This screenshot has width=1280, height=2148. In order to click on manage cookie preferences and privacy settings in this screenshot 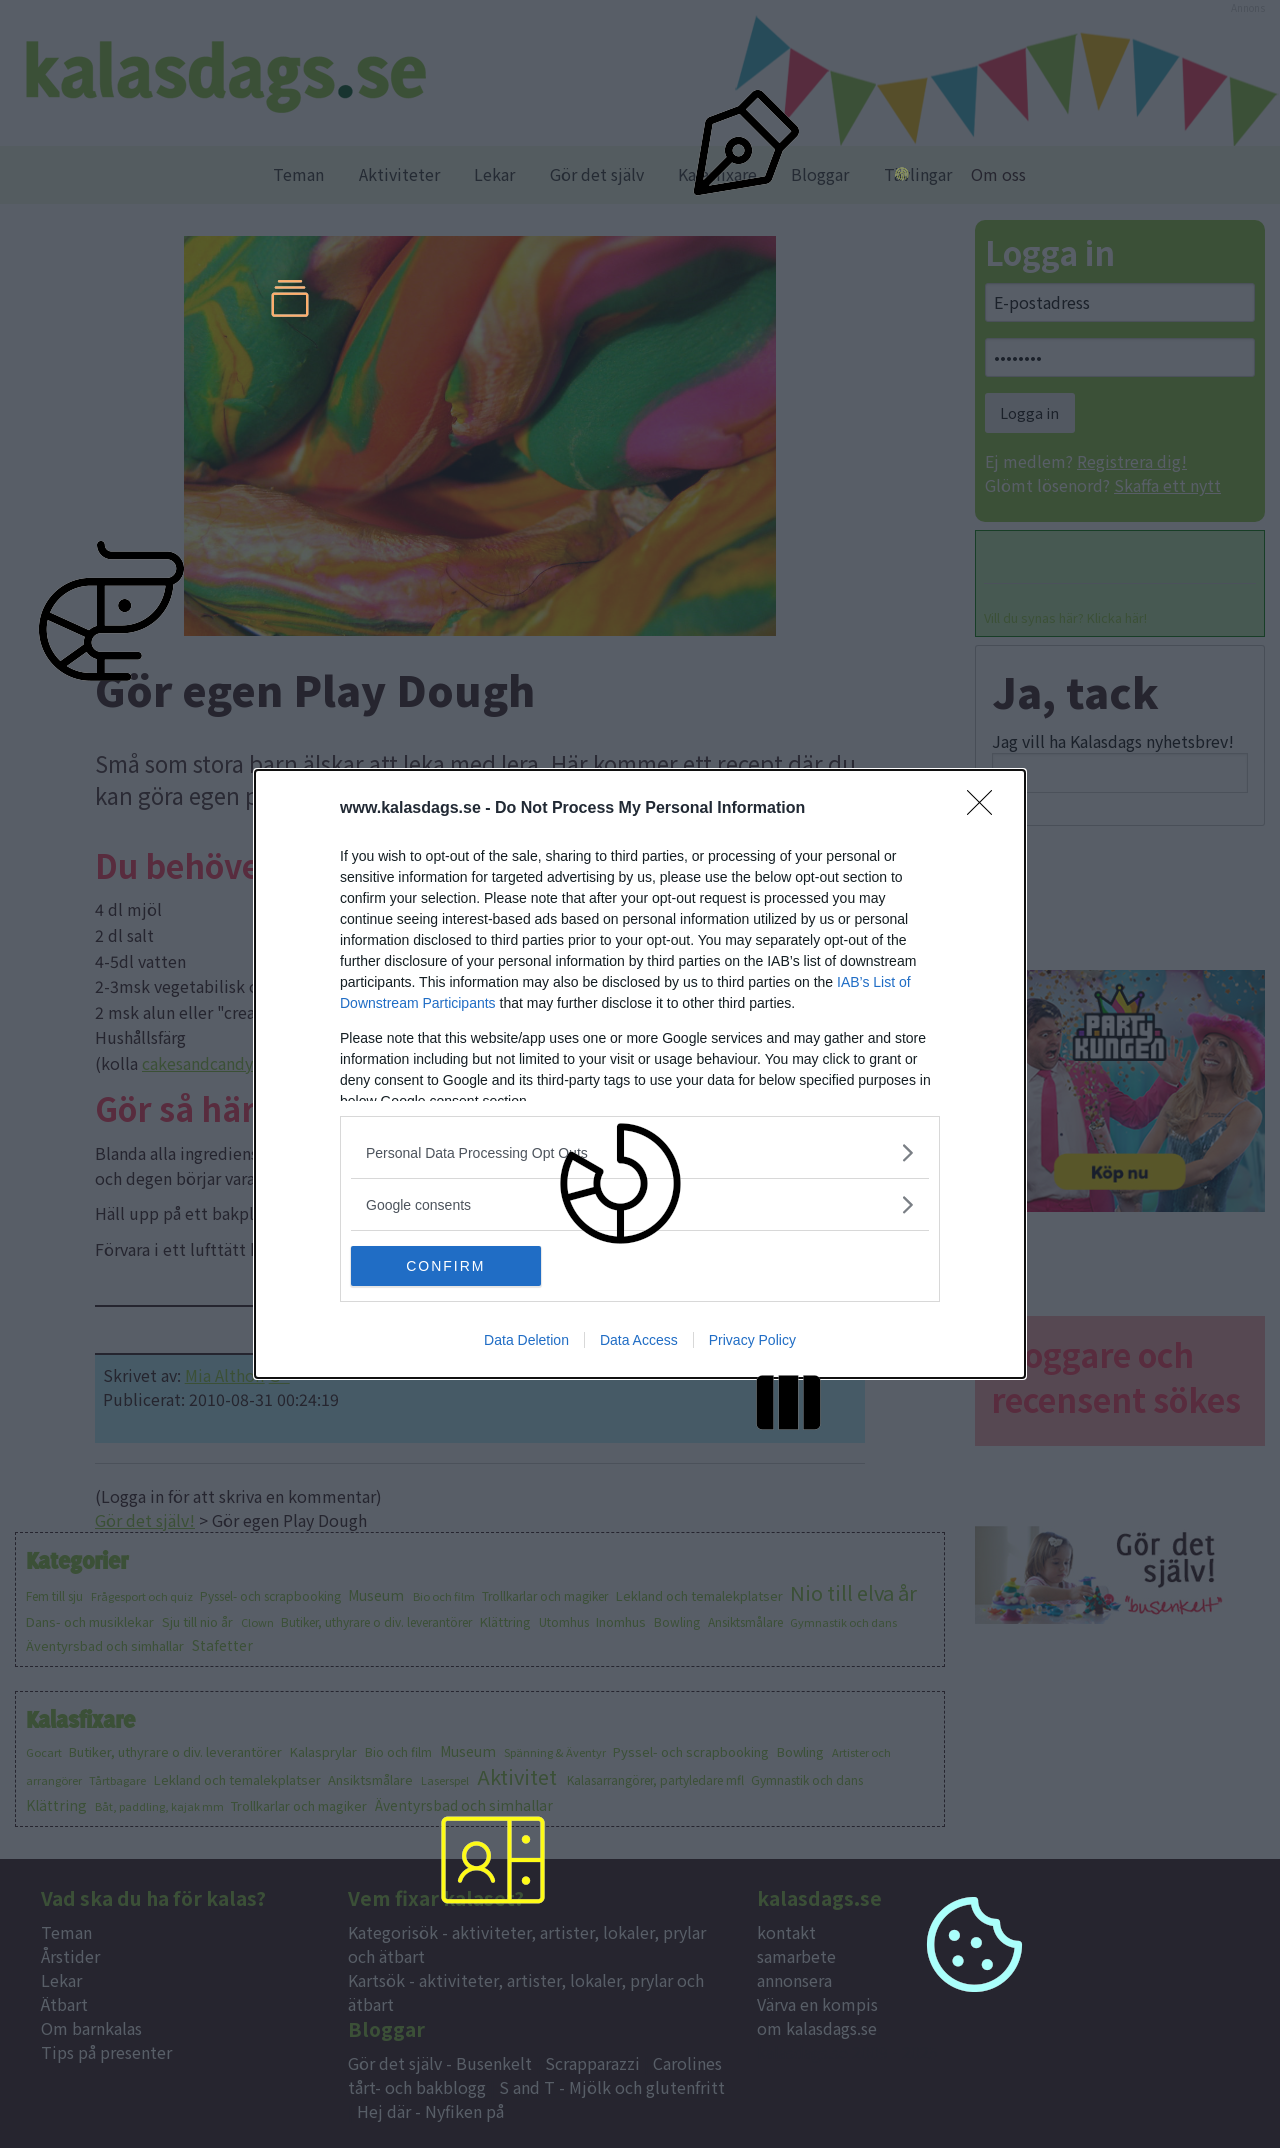, I will do `click(974, 1944)`.